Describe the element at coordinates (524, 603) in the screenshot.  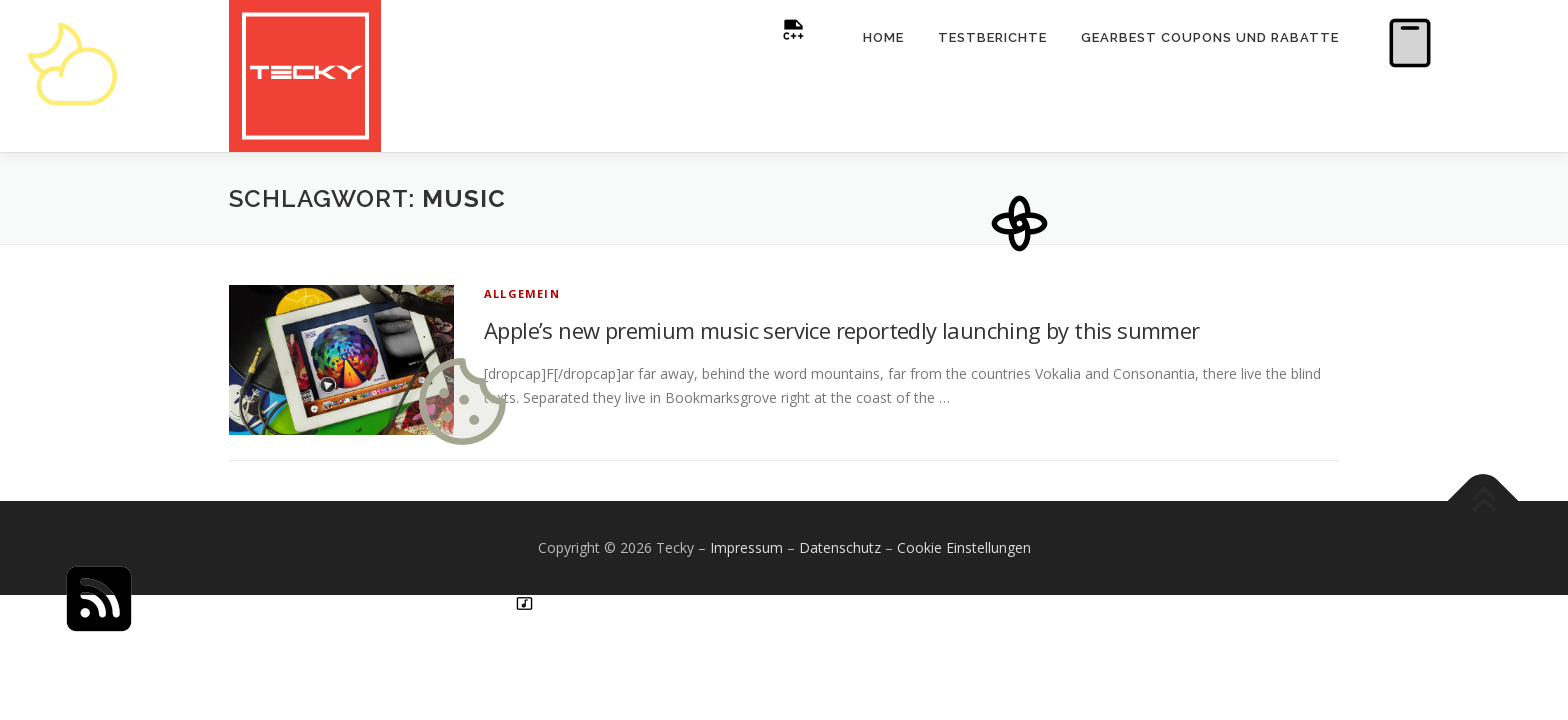
I see `play or browse music videos` at that location.